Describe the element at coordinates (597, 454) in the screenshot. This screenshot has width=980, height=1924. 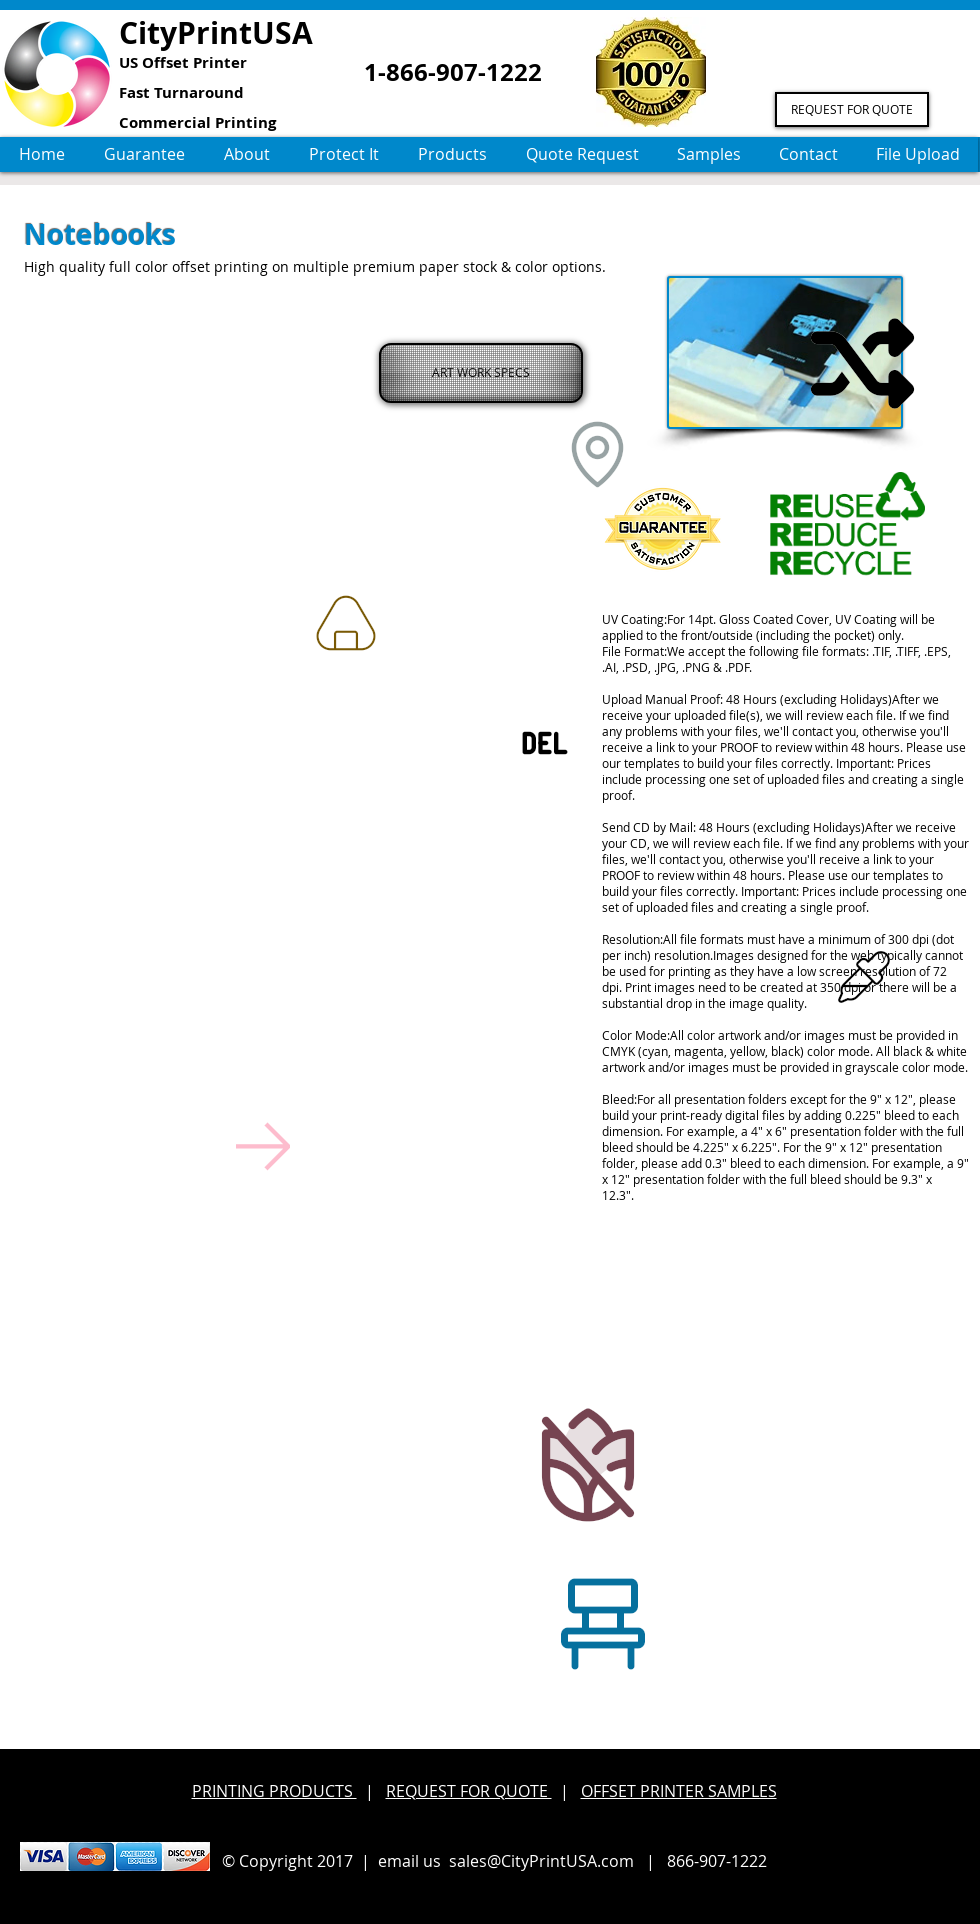
I see `view or set a location on the map` at that location.